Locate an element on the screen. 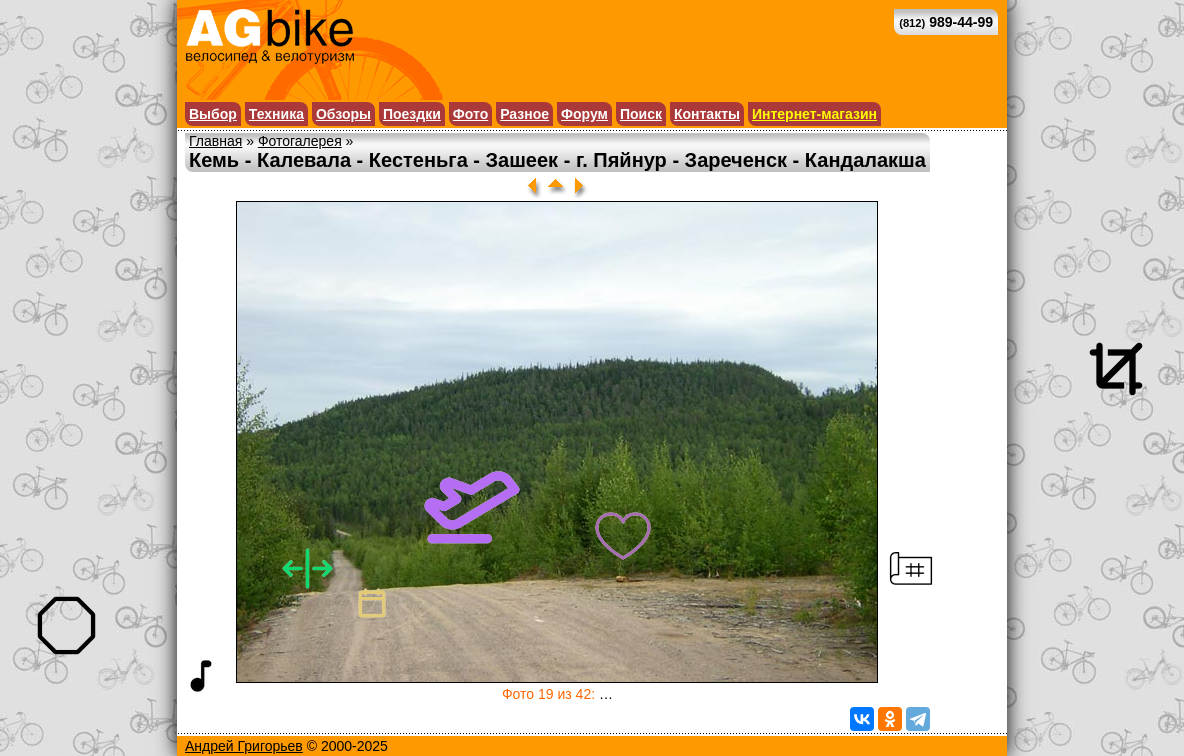 The image size is (1184, 756). play or access audio content is located at coordinates (201, 676).